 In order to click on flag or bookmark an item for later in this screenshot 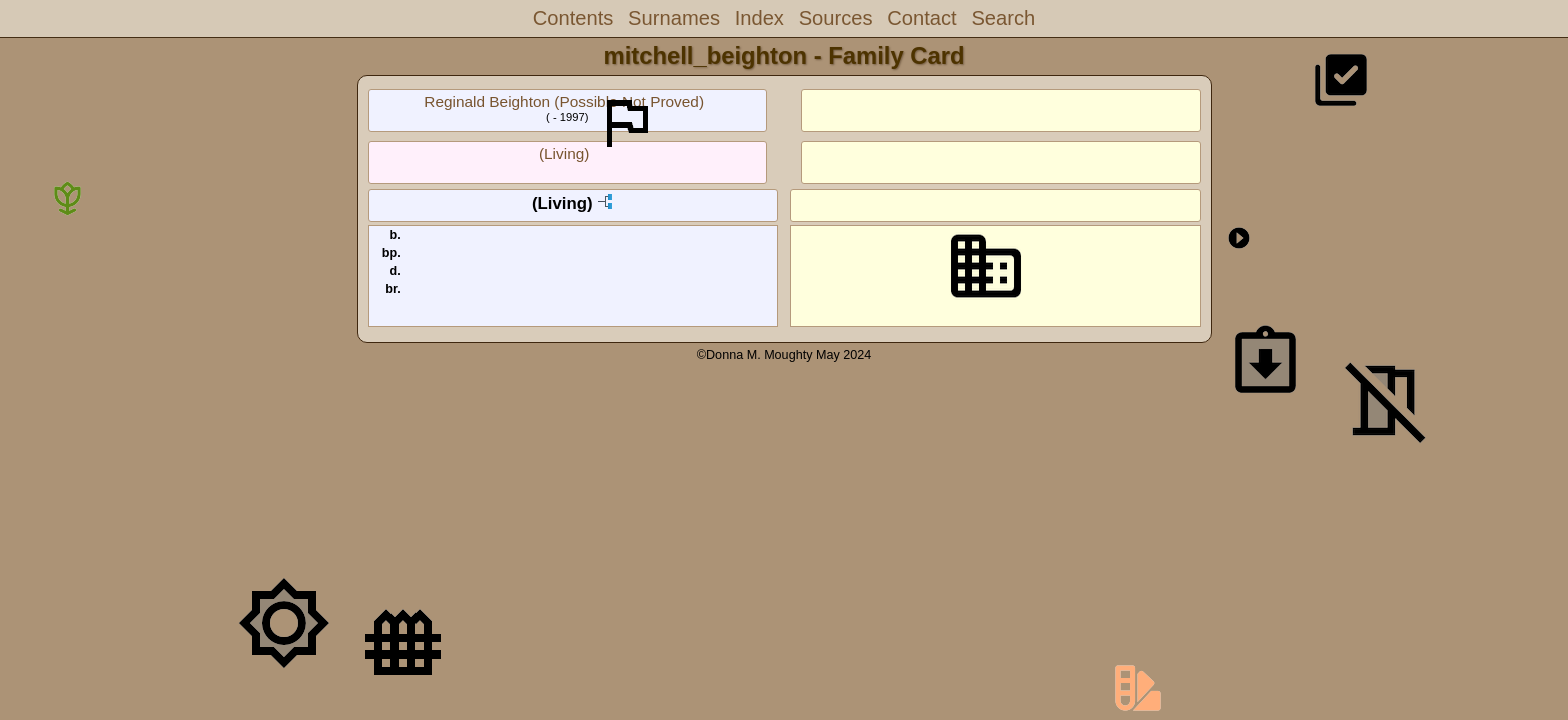, I will do `click(626, 122)`.